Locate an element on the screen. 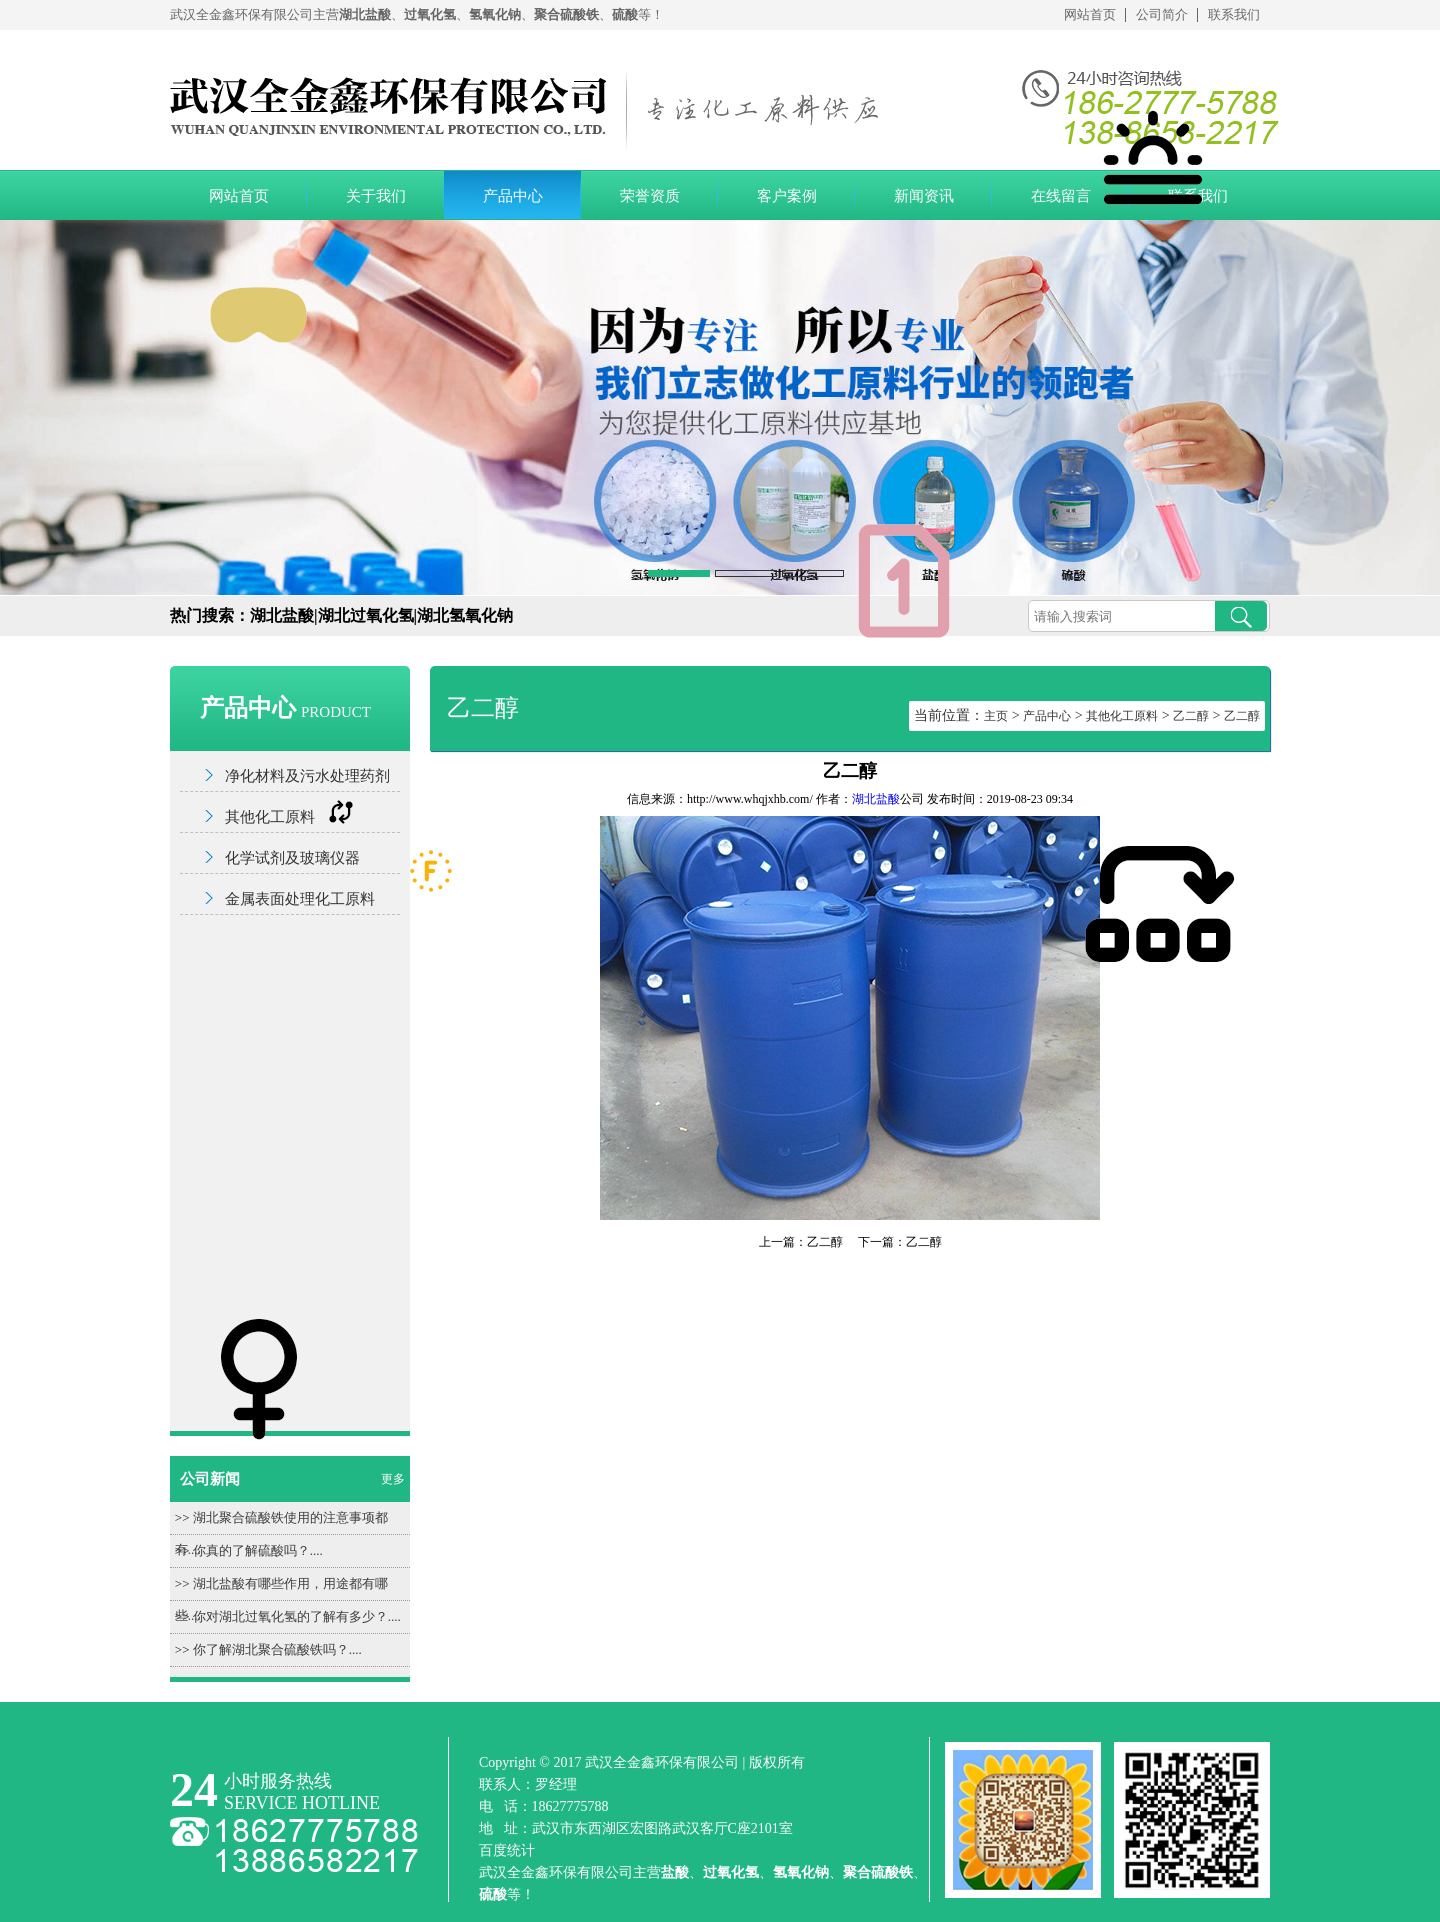 This screenshot has width=1440, height=1922. indicates hazy or foggy weather conditions is located at coordinates (1153, 160).